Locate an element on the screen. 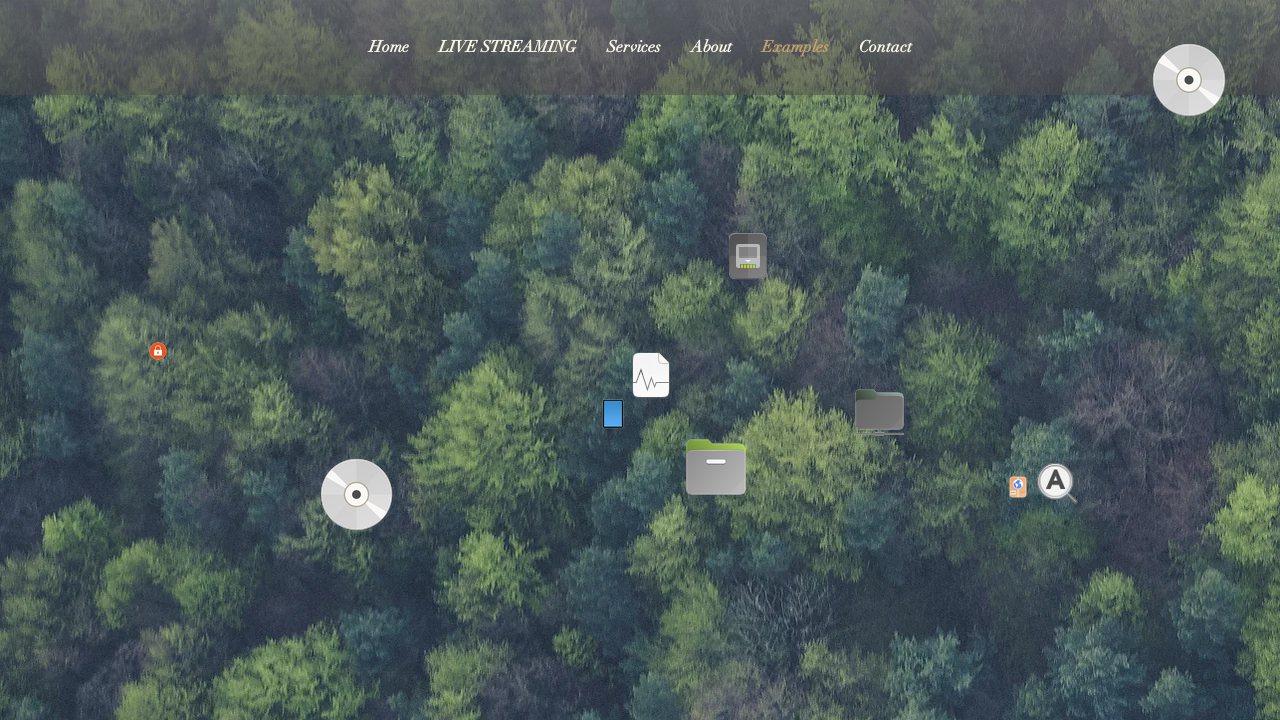  updating package cache from remote repositories is located at coordinates (1018, 487).